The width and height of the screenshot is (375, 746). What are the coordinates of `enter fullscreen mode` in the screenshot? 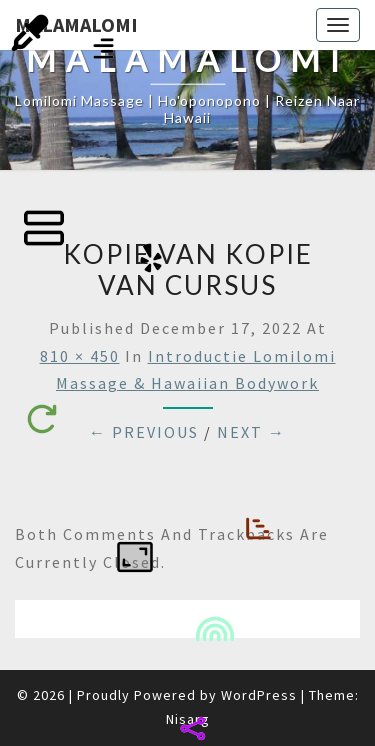 It's located at (135, 557).